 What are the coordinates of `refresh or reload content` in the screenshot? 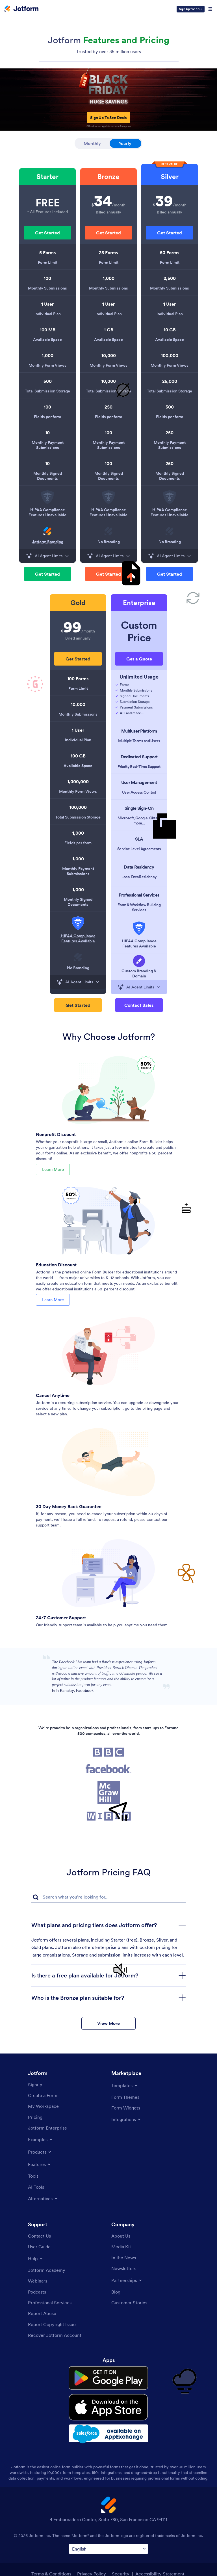 It's located at (193, 598).